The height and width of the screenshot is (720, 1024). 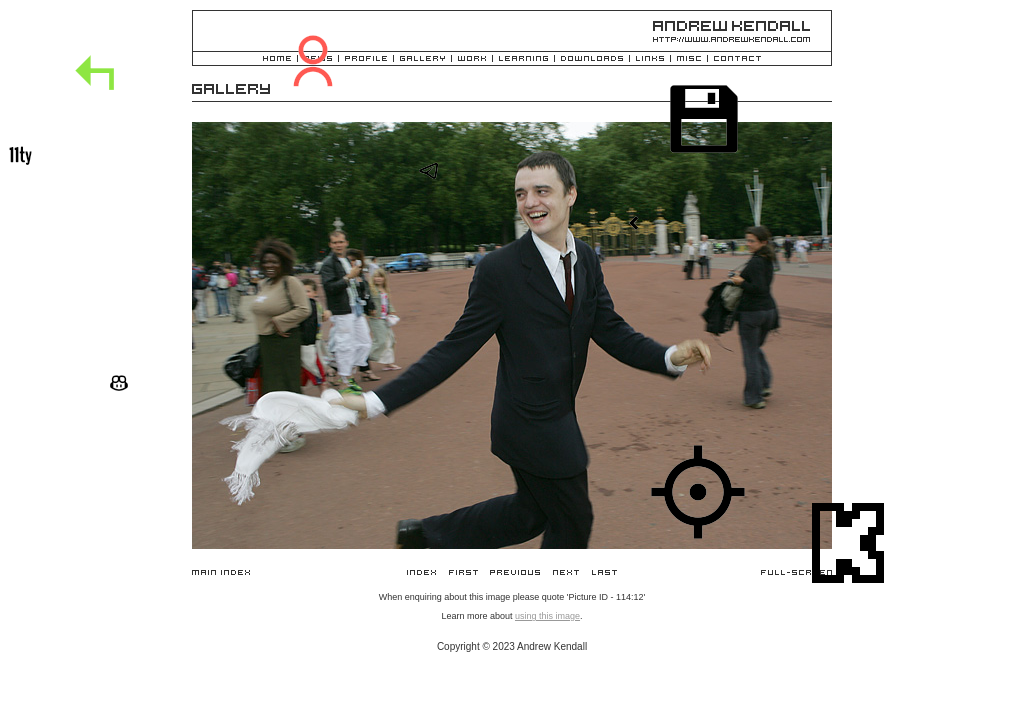 What do you see at coordinates (20, 154) in the screenshot?
I see `Eleventy static site generator logo` at bounding box center [20, 154].